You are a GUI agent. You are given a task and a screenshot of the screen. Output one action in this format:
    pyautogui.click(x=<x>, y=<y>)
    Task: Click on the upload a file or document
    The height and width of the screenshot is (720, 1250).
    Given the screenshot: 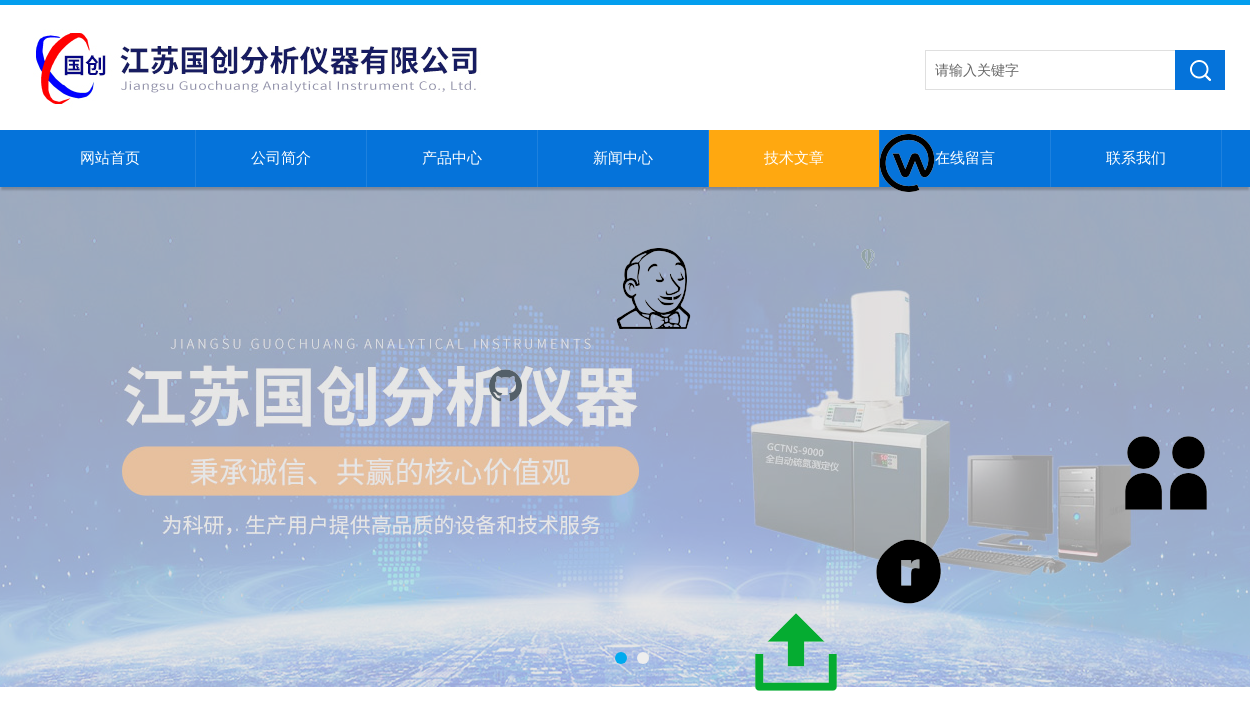 What is the action you would take?
    pyautogui.click(x=796, y=654)
    